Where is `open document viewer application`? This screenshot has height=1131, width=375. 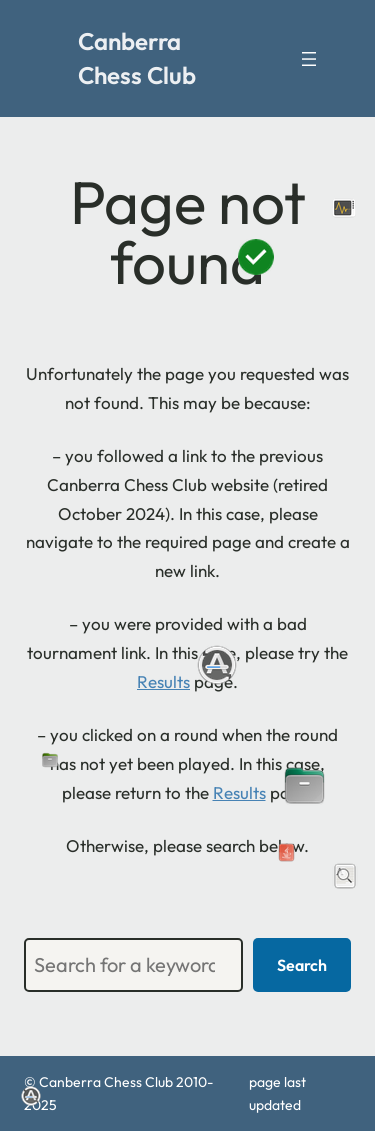 open document viewer application is located at coordinates (345, 876).